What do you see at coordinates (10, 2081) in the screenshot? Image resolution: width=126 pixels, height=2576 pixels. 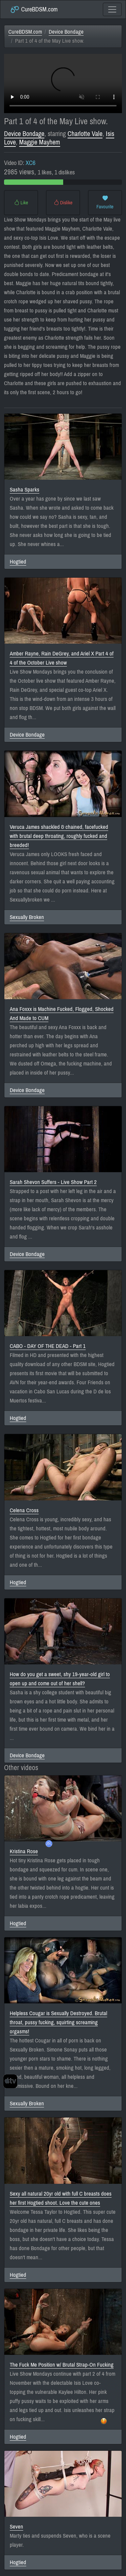 I see `access Apple TV app or device` at bounding box center [10, 2081].